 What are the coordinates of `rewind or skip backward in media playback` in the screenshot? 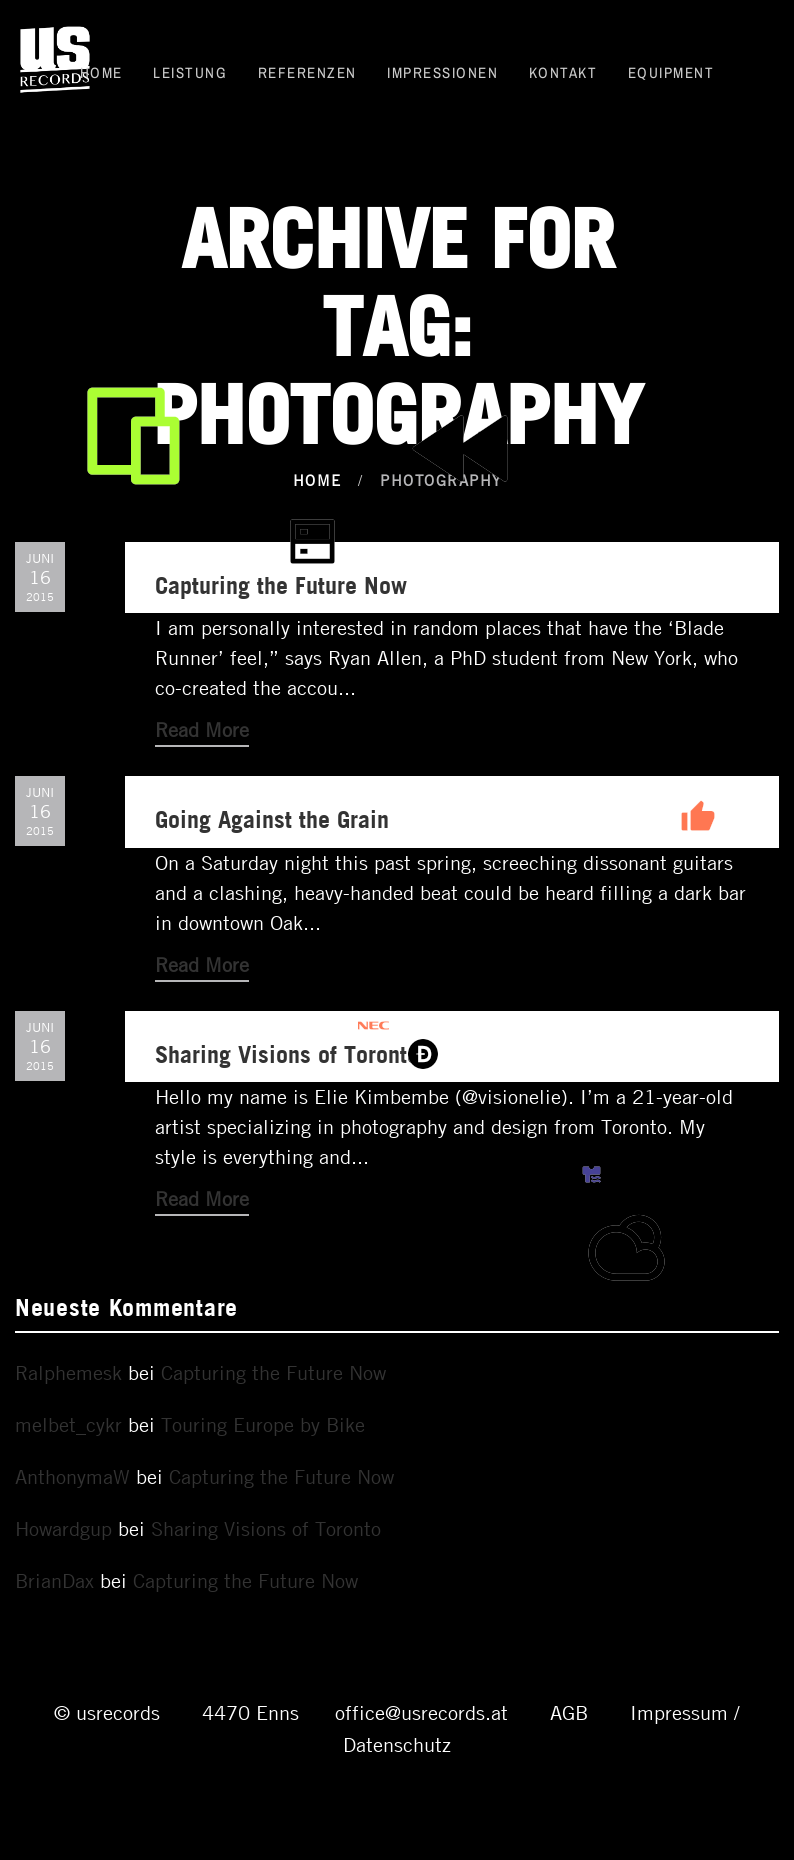 It's located at (463, 448).